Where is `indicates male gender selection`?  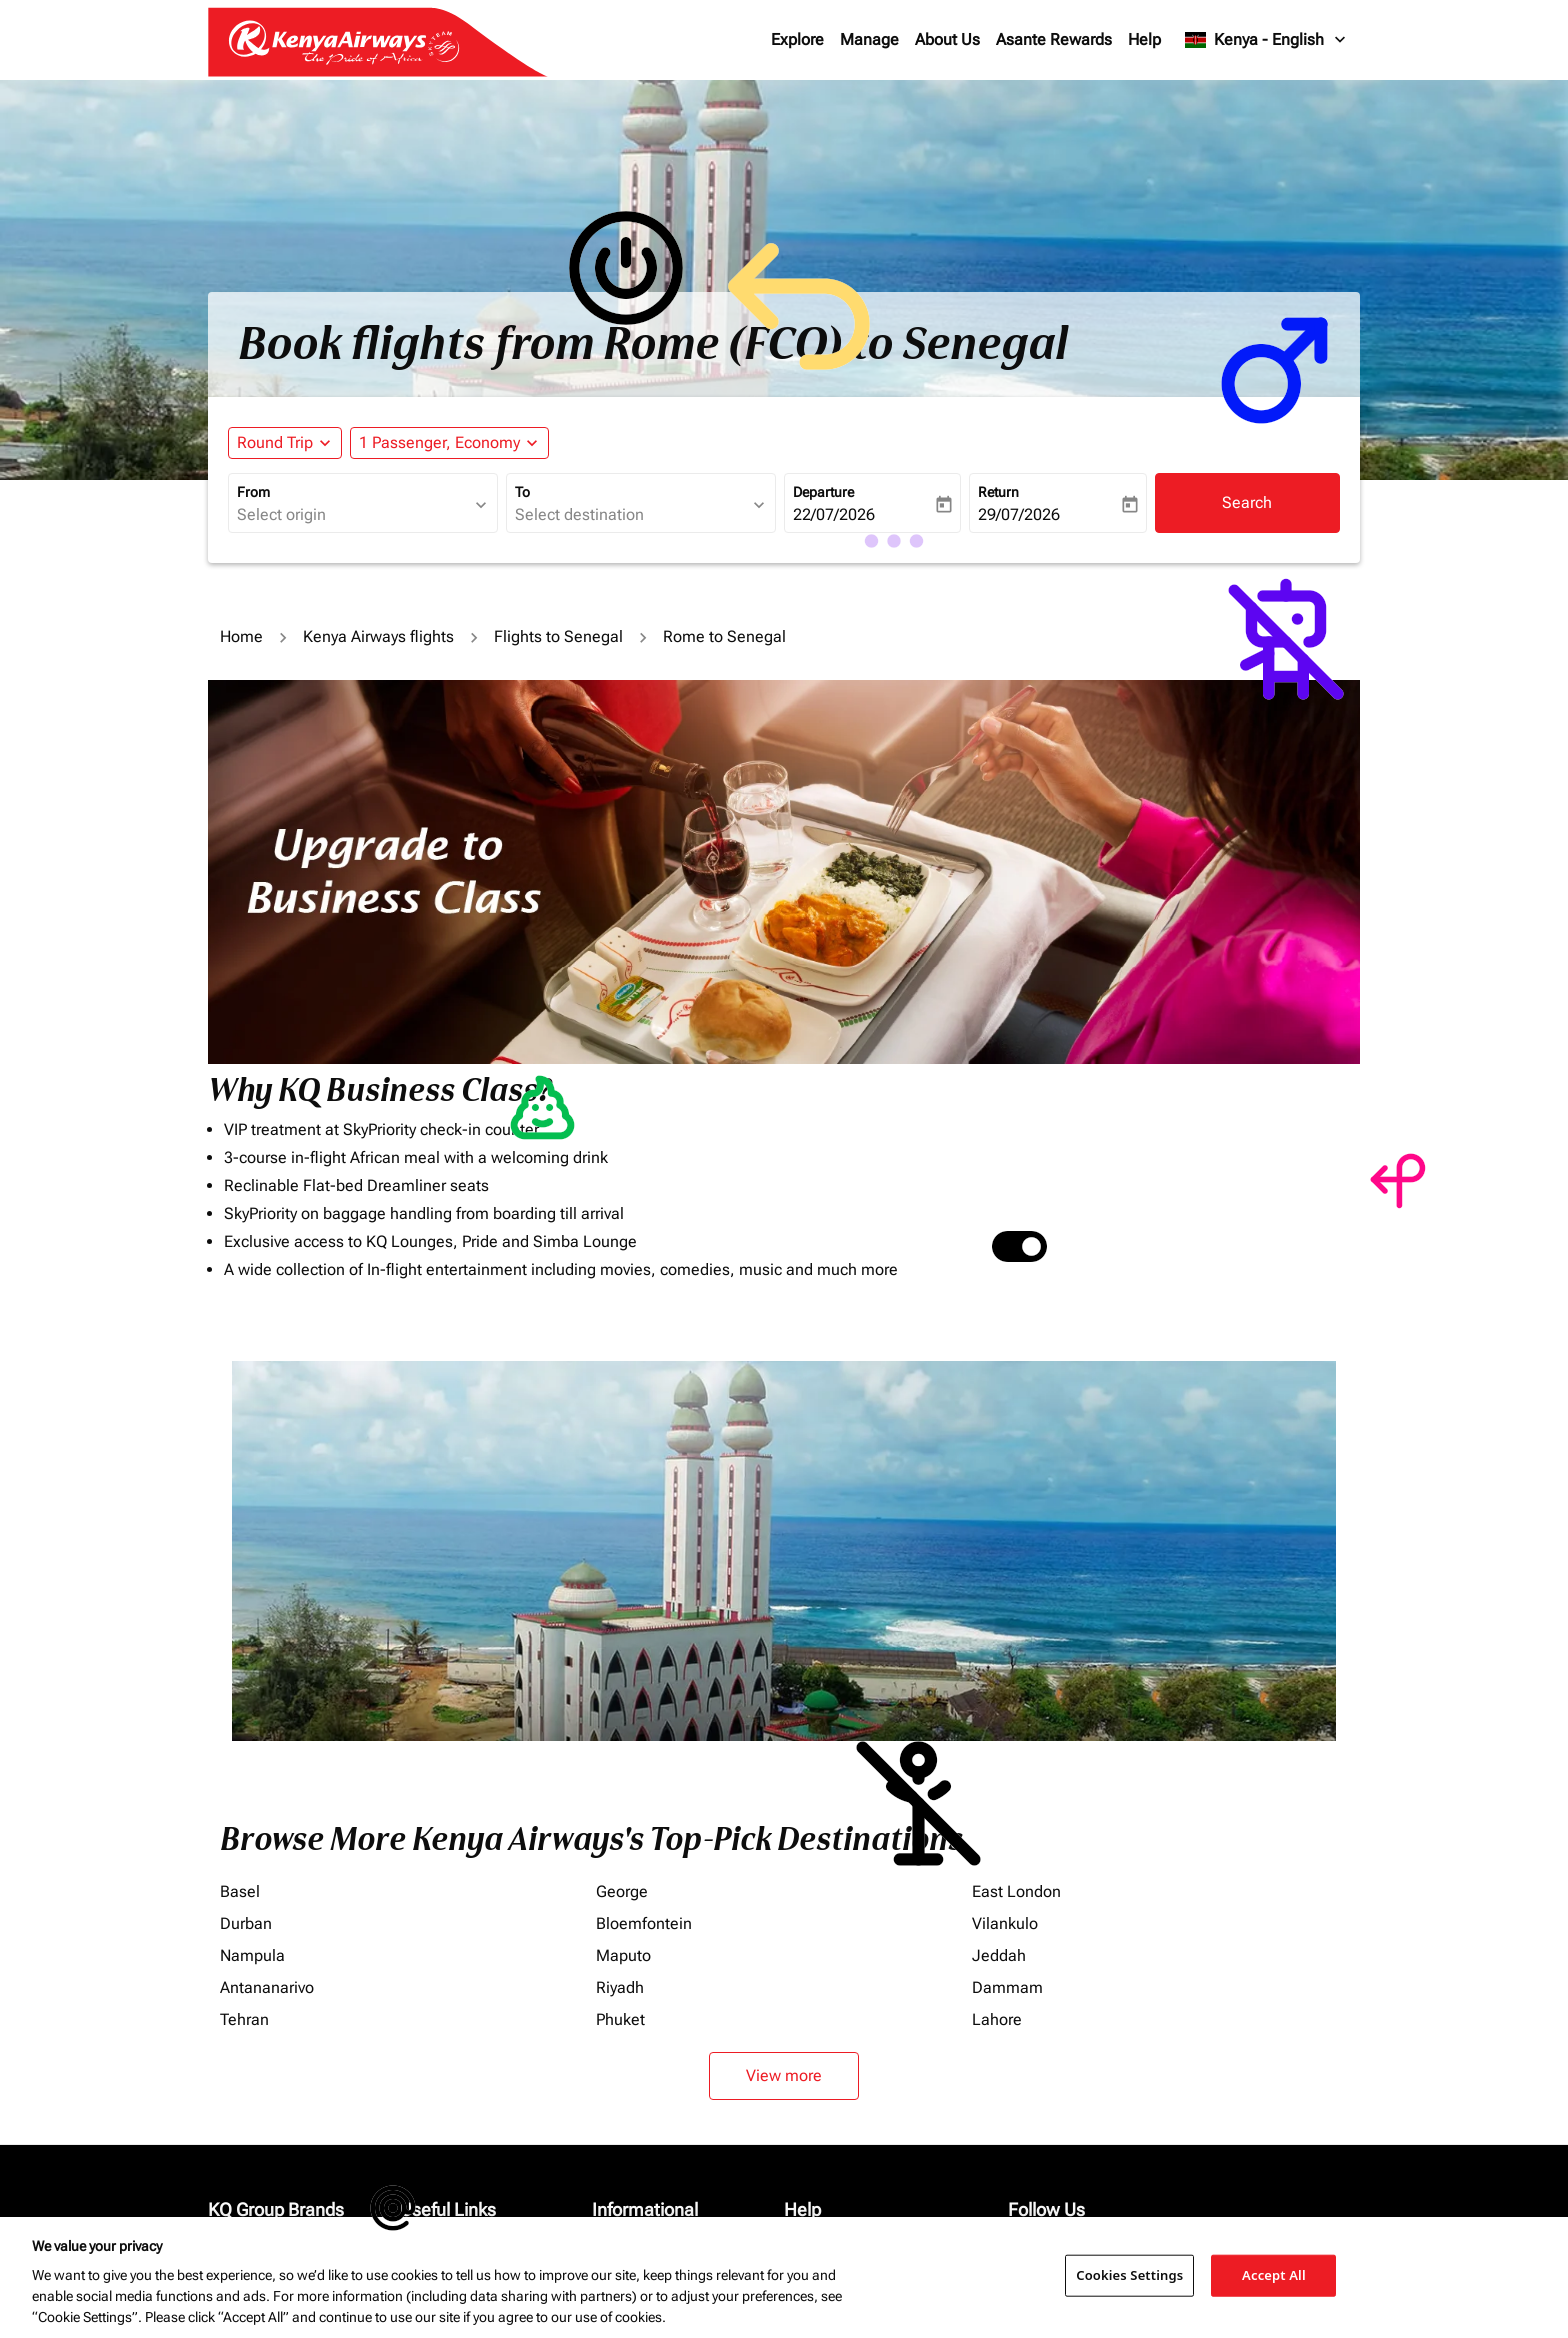
indicates male gender selection is located at coordinates (1274, 370).